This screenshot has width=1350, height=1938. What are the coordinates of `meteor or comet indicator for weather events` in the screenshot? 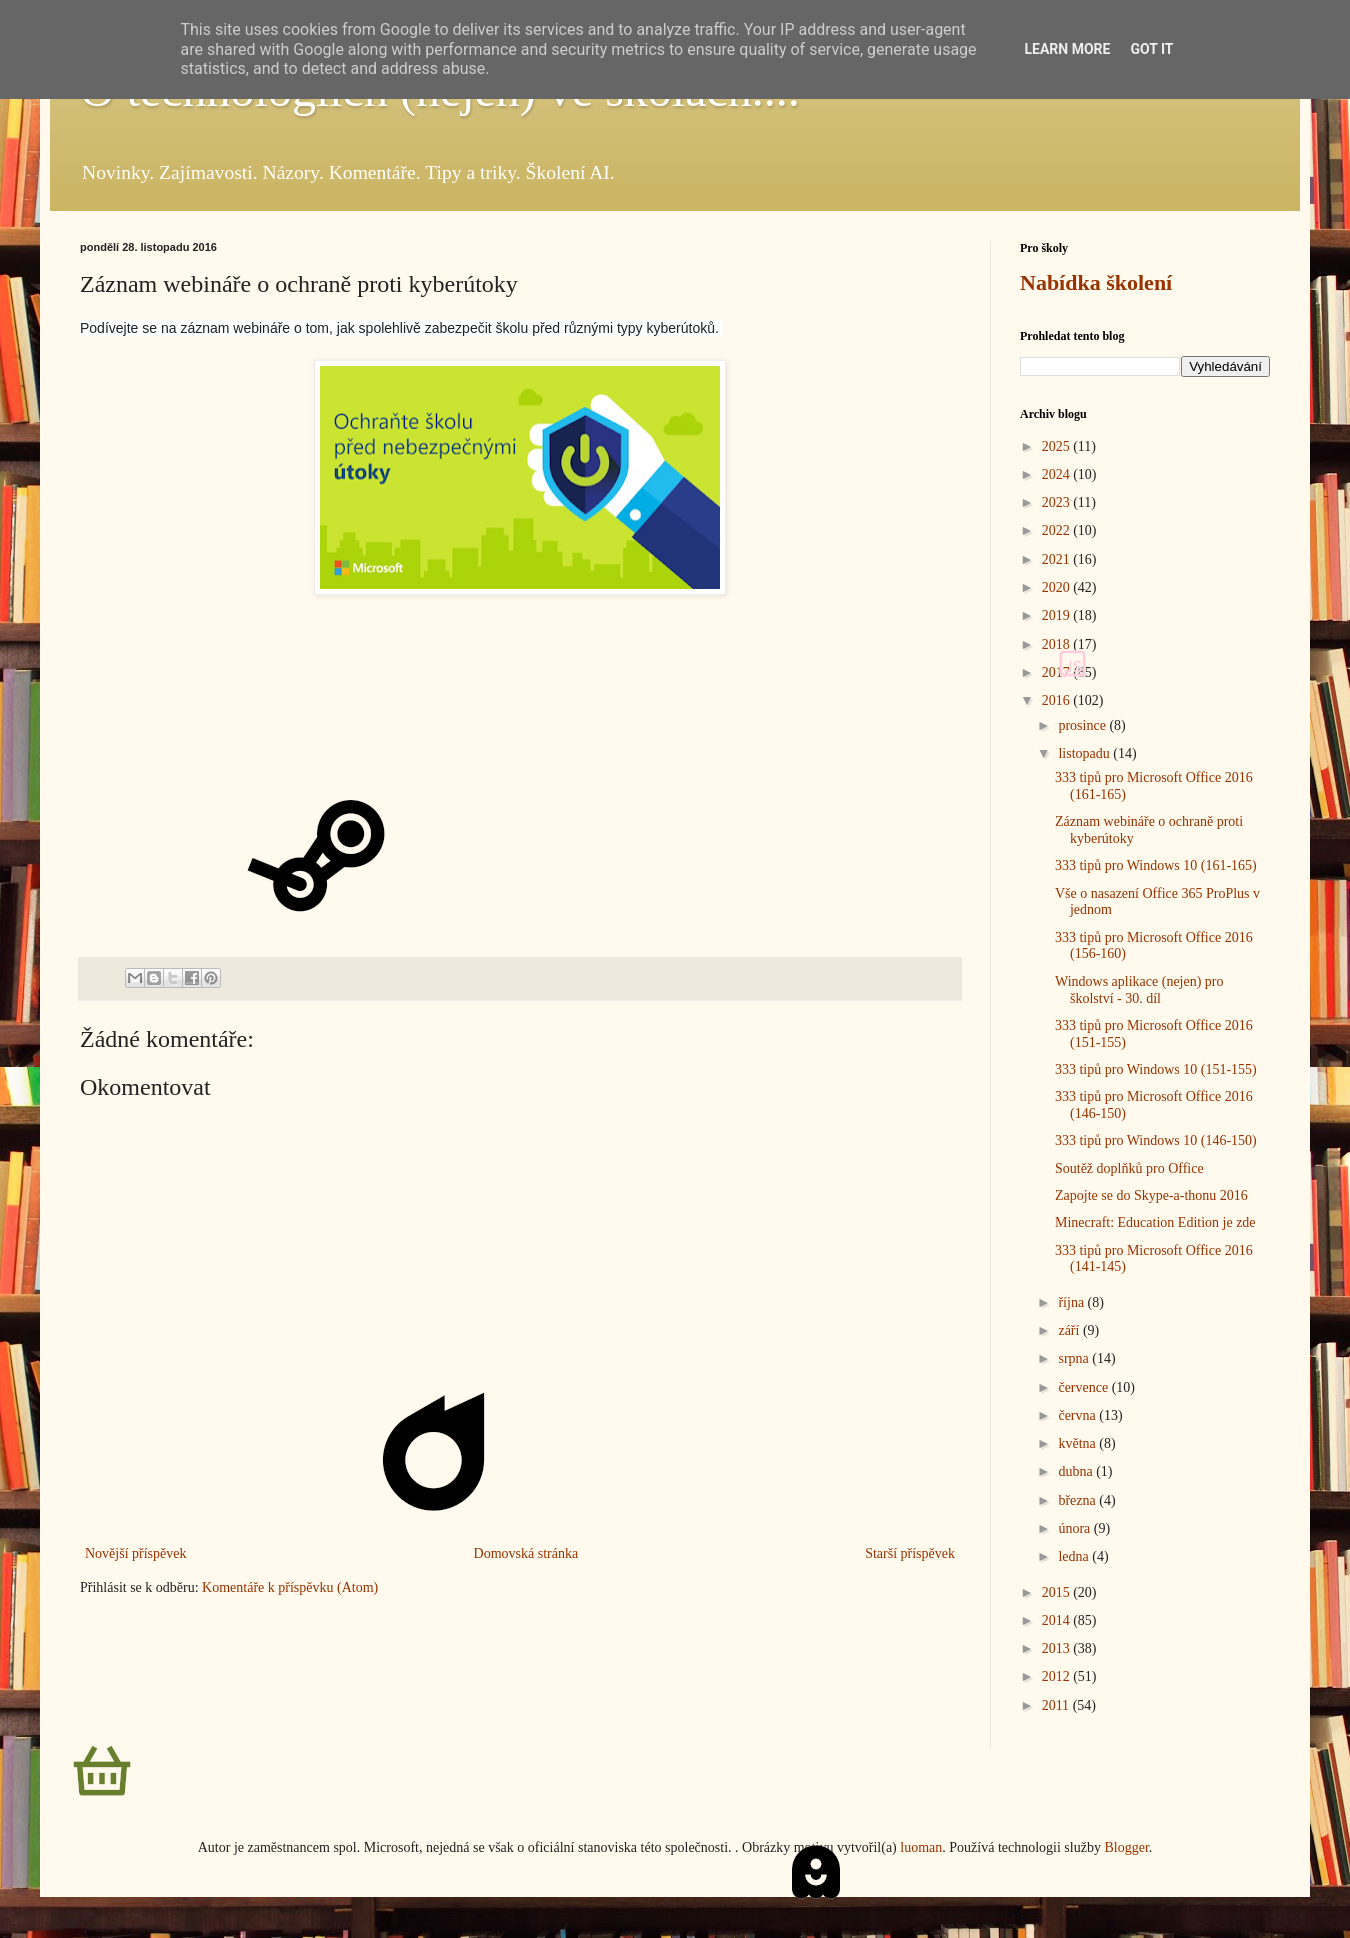 It's located at (433, 1454).